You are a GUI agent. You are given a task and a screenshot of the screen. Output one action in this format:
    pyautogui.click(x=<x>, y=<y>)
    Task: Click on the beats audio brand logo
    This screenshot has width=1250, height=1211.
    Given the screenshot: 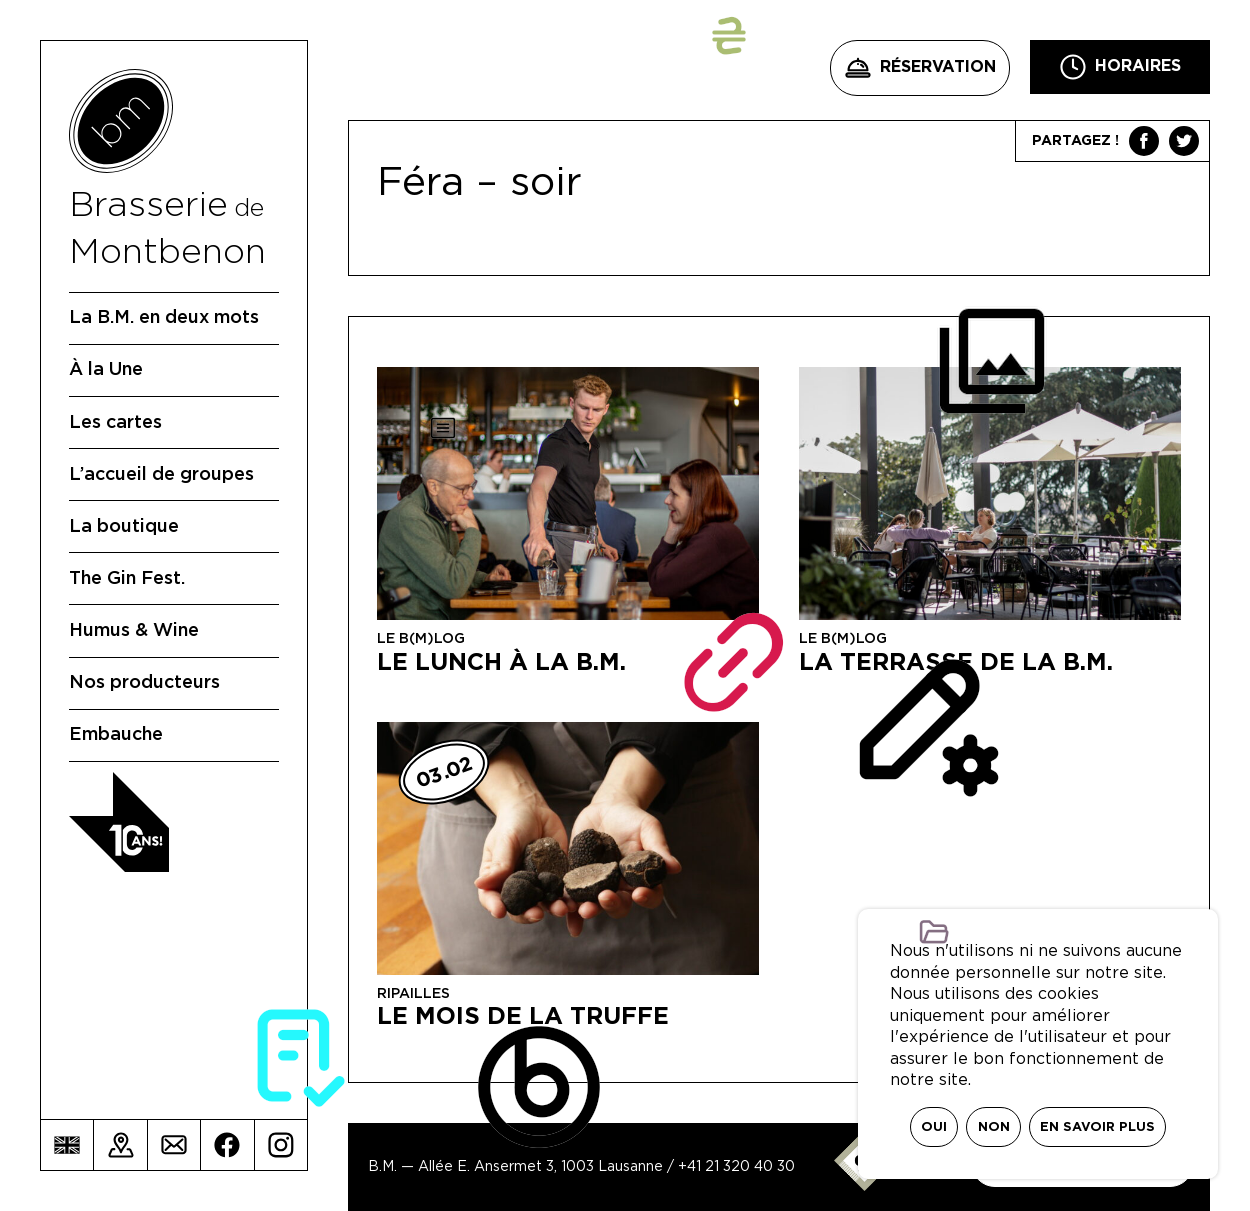 What is the action you would take?
    pyautogui.click(x=539, y=1087)
    